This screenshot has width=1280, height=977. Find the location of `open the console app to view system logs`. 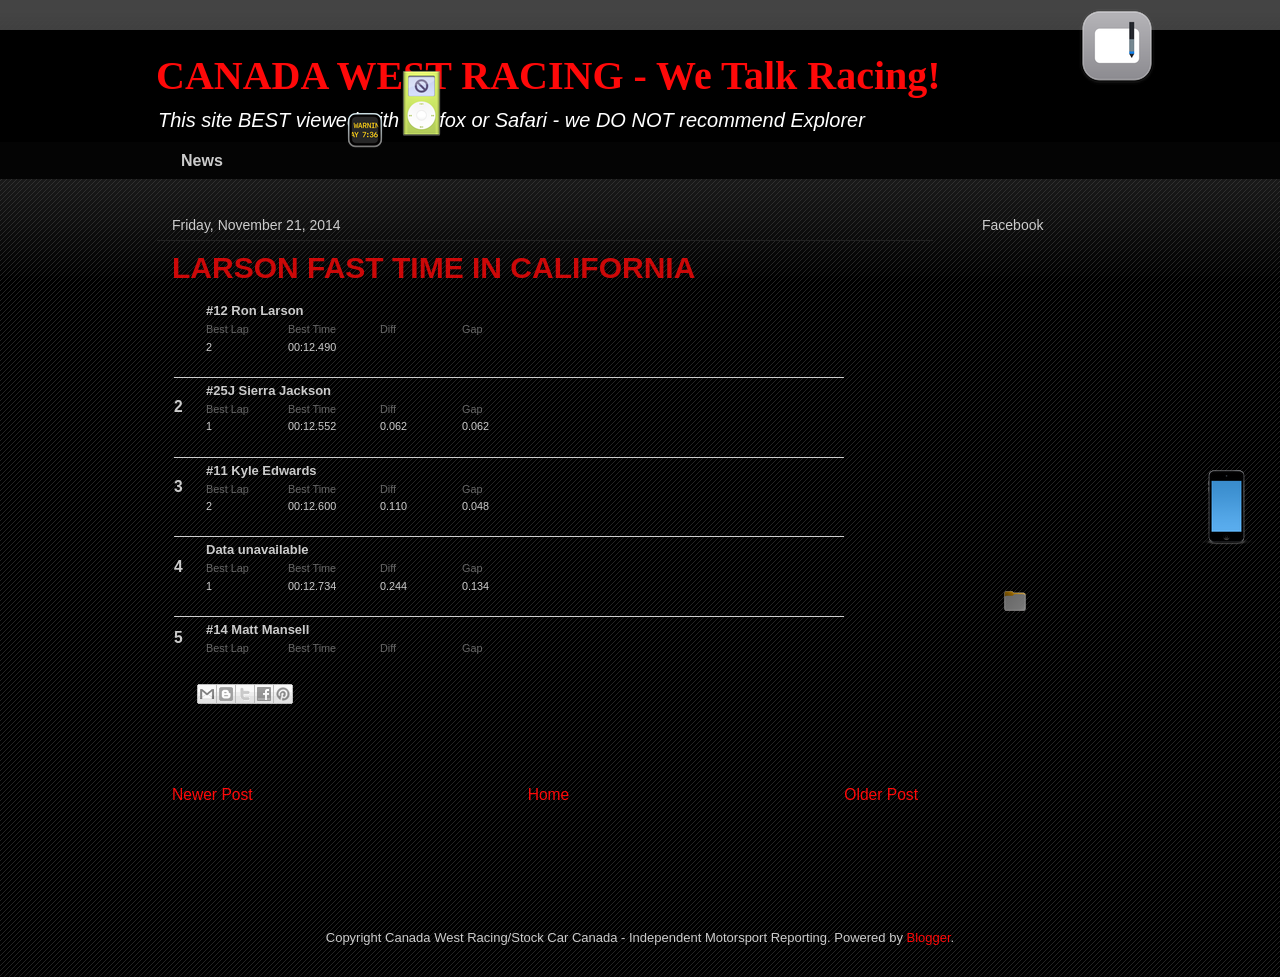

open the console app to view system logs is located at coordinates (365, 130).